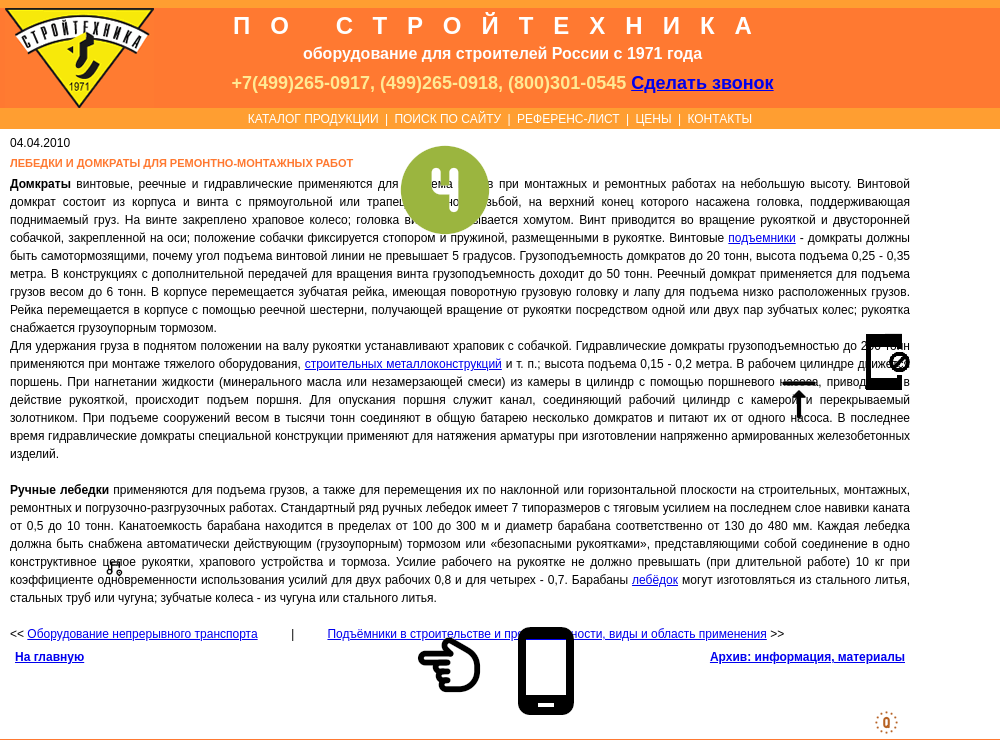 Image resolution: width=1000 pixels, height=740 pixels. What do you see at coordinates (546, 671) in the screenshot?
I see `access mobile device settings` at bounding box center [546, 671].